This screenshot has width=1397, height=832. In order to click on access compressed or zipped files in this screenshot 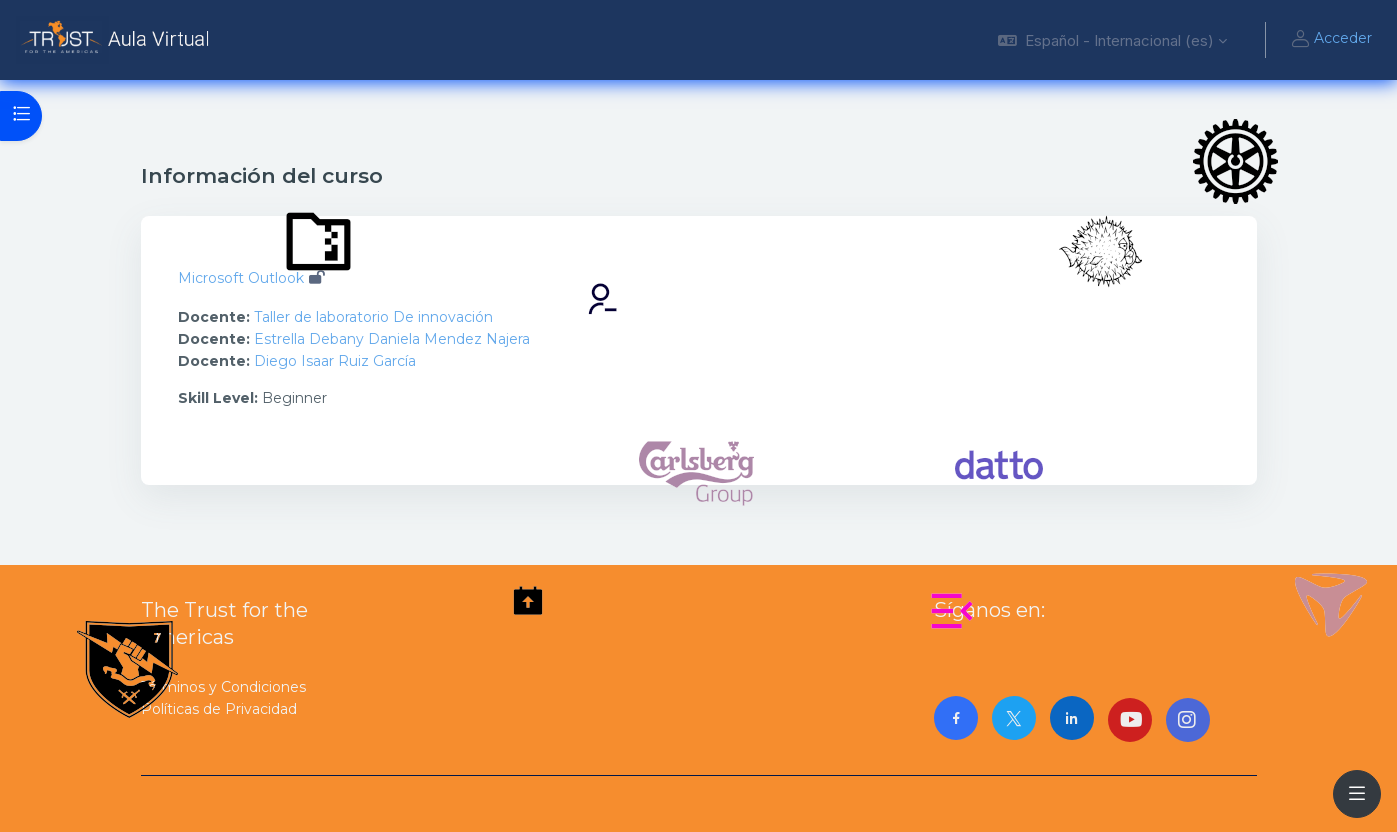, I will do `click(318, 241)`.